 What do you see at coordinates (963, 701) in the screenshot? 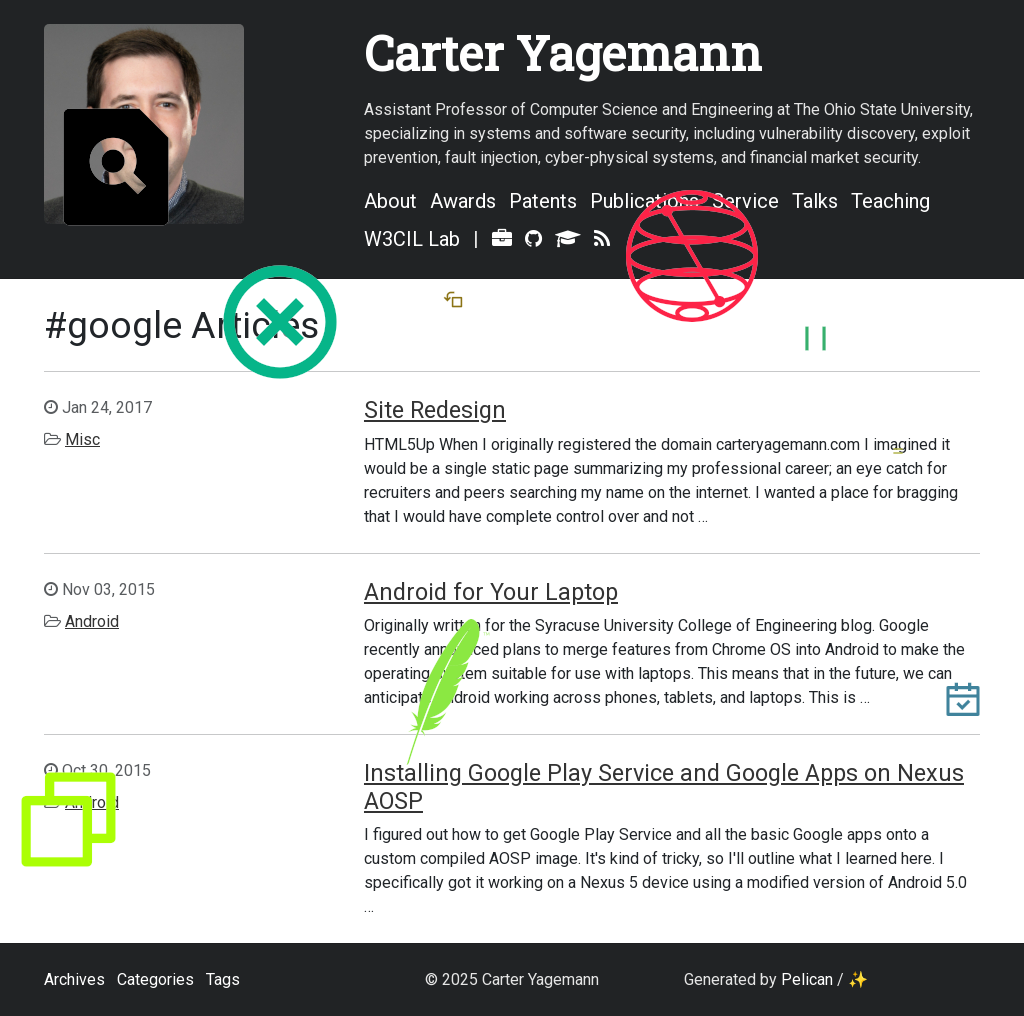
I see `confirm a scheduled event or appointment` at bounding box center [963, 701].